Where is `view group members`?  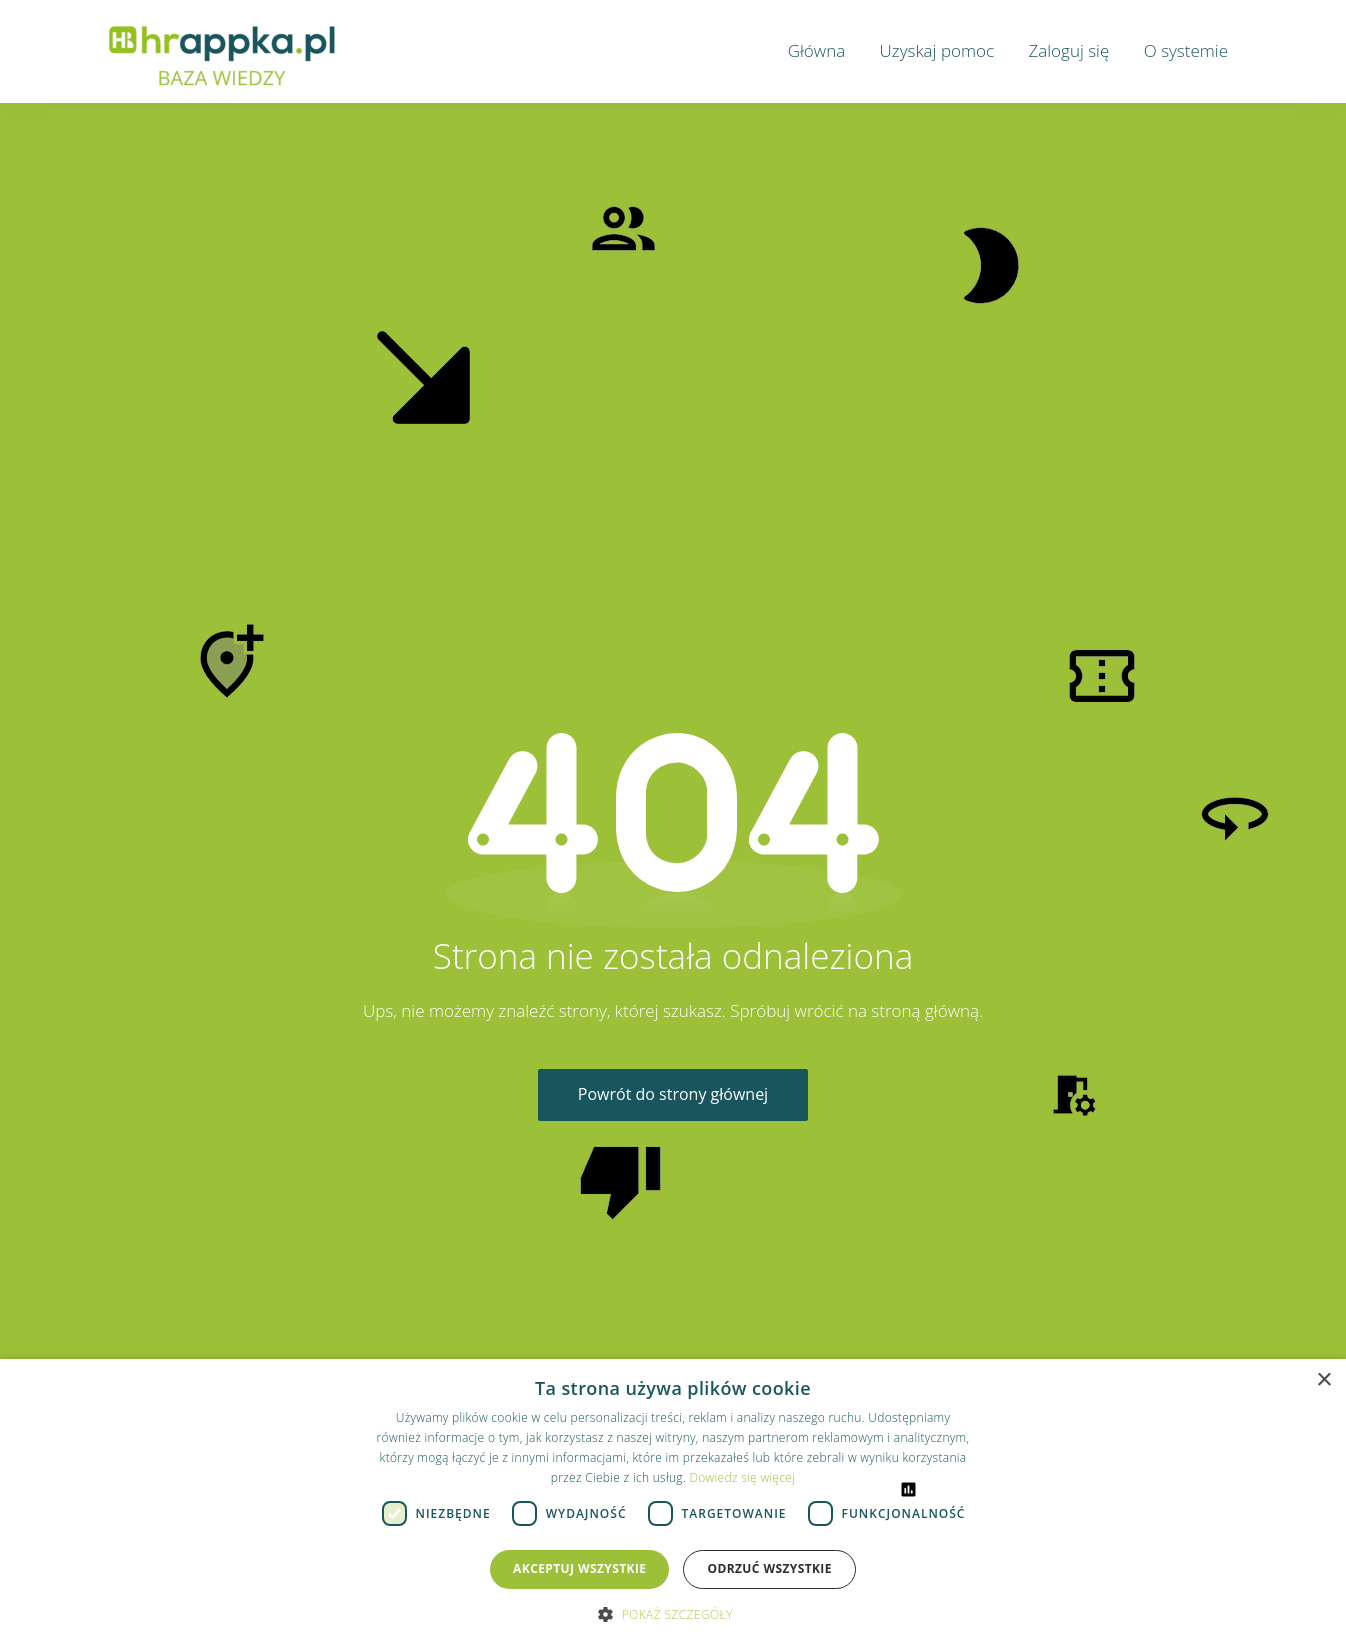 view group members is located at coordinates (623, 228).